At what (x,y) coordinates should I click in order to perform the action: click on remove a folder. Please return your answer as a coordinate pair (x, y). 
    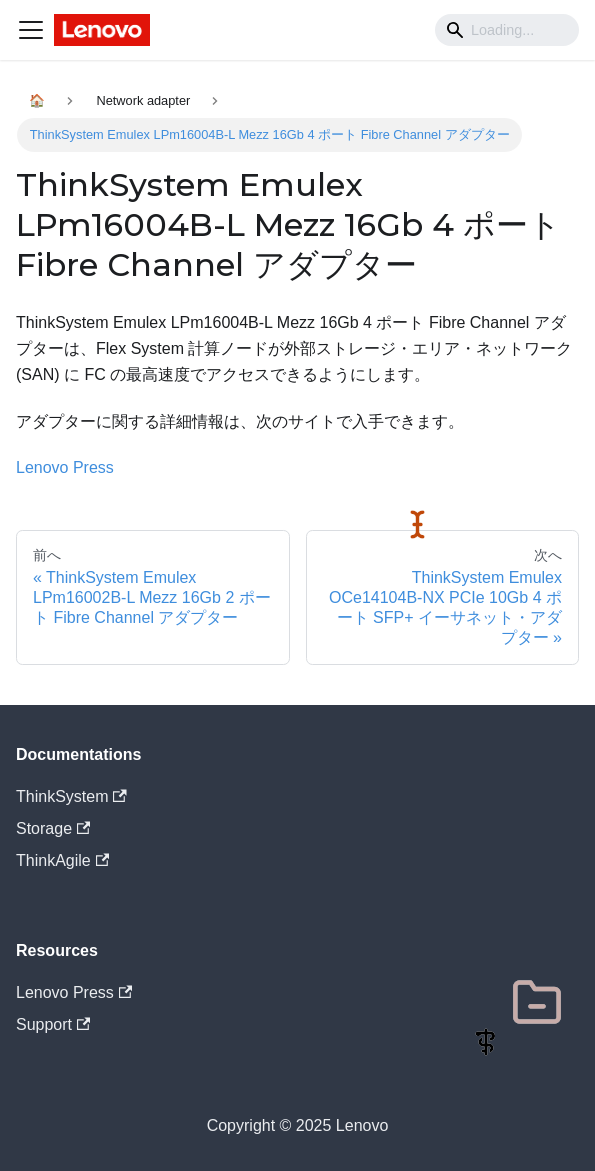
    Looking at the image, I should click on (537, 1002).